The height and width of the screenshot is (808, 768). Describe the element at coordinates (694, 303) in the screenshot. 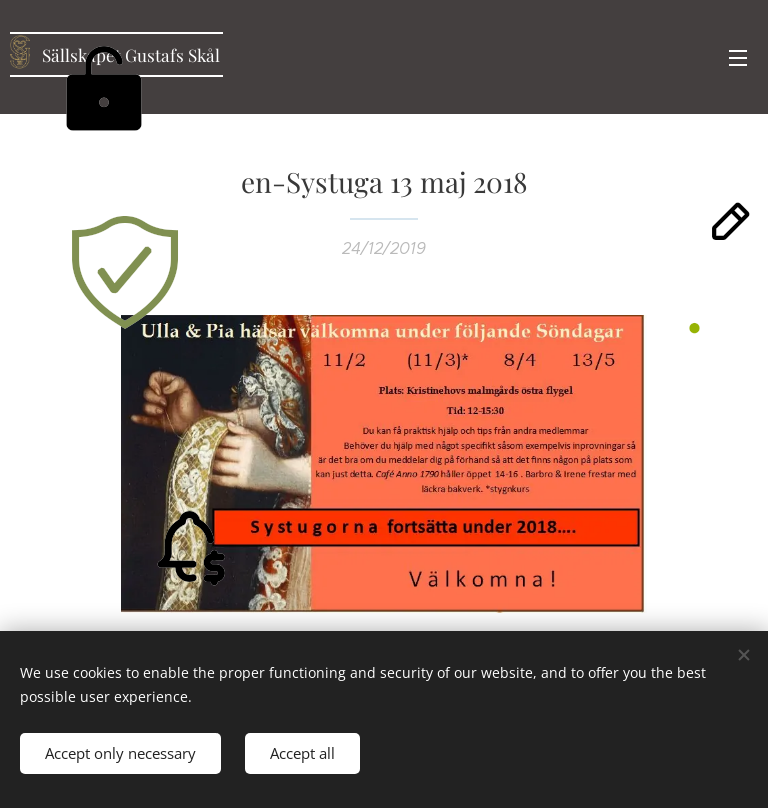

I see `indicates no wifi signal available` at that location.